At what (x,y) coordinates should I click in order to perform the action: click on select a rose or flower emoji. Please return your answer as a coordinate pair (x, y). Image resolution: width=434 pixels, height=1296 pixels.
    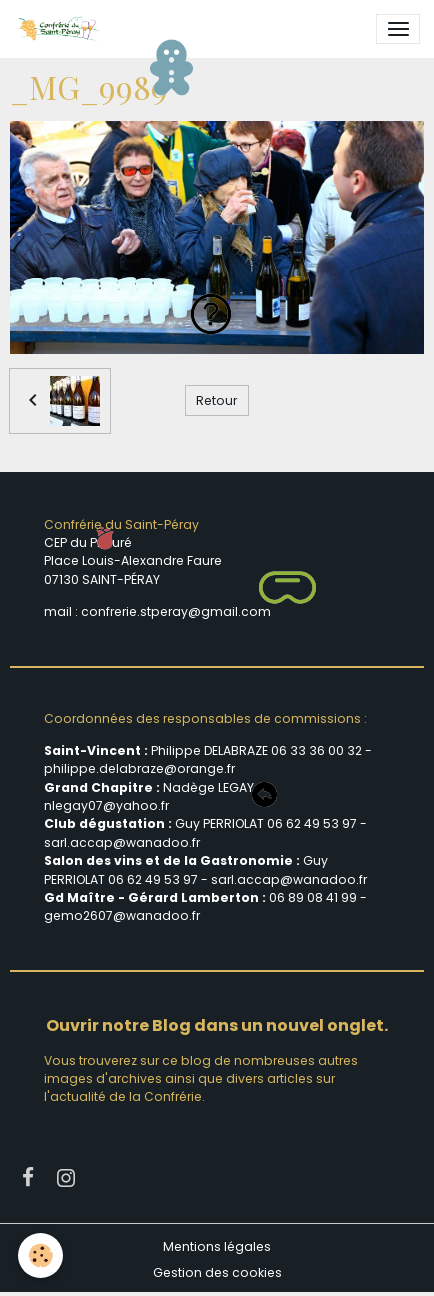
    Looking at the image, I should click on (105, 538).